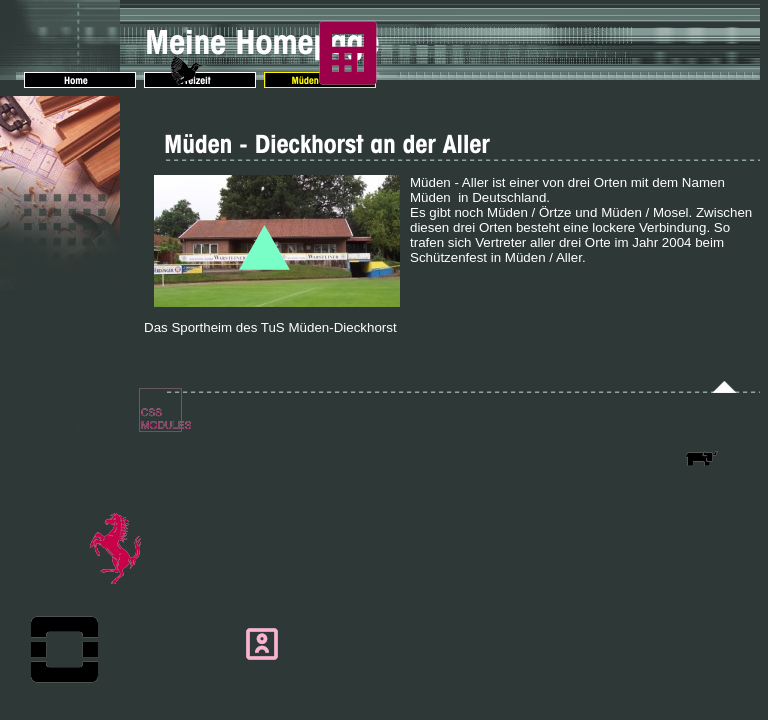  What do you see at coordinates (262, 644) in the screenshot?
I see `view account profile` at bounding box center [262, 644].